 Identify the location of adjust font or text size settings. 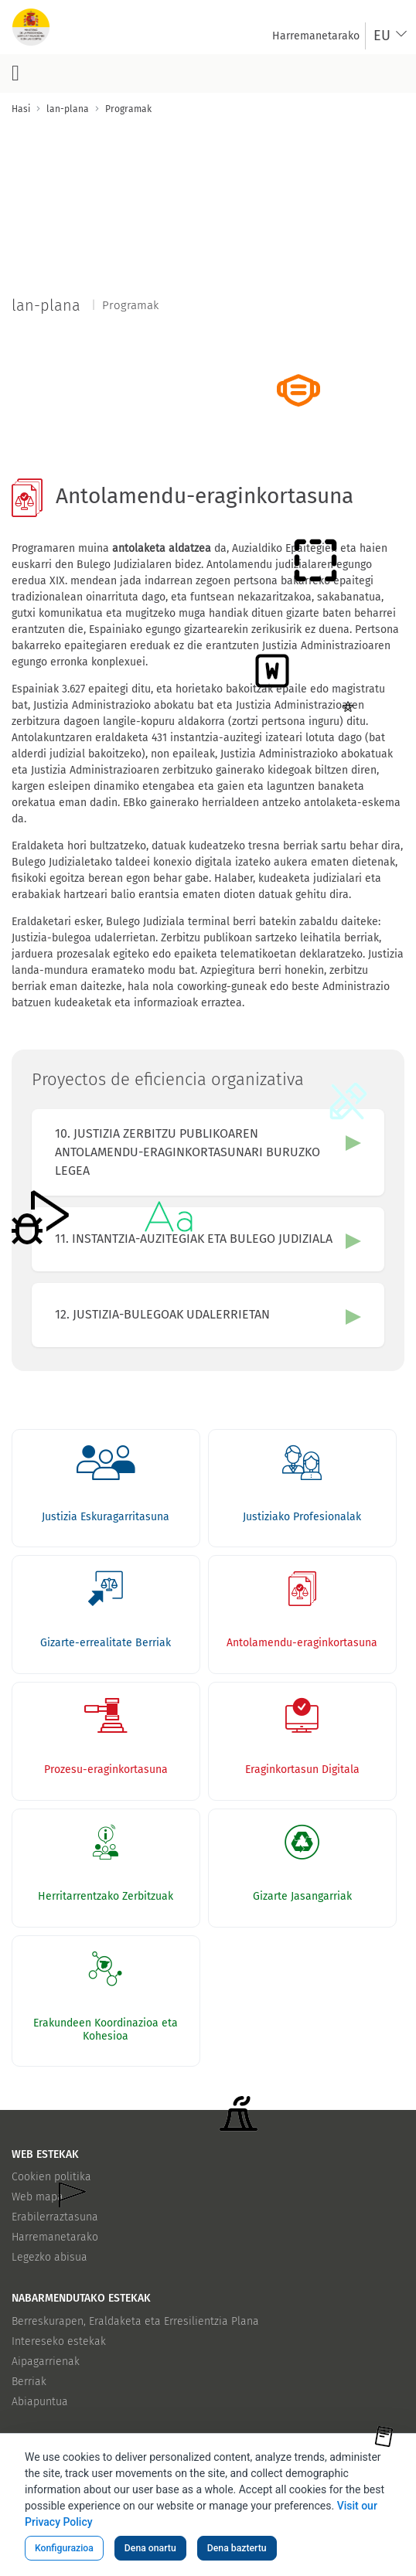
(169, 1217).